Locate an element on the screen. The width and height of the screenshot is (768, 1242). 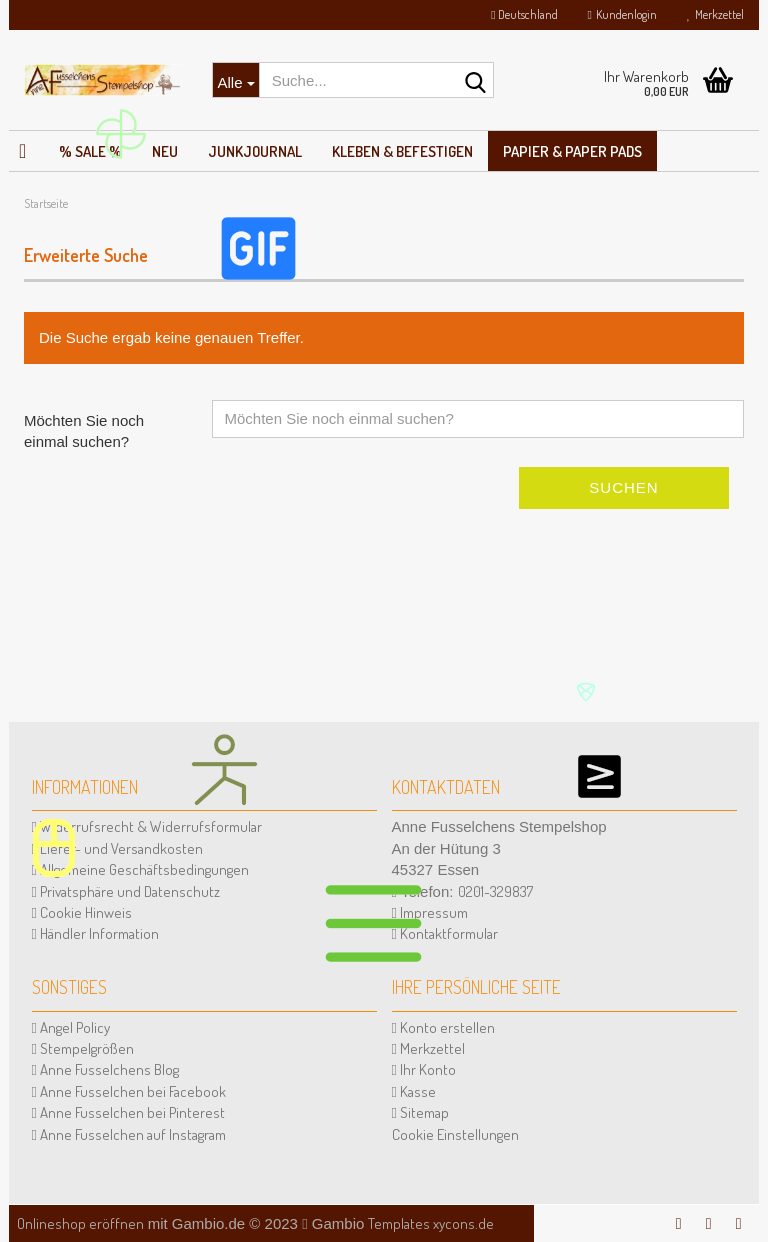
open ctemplar secure email service is located at coordinates (586, 692).